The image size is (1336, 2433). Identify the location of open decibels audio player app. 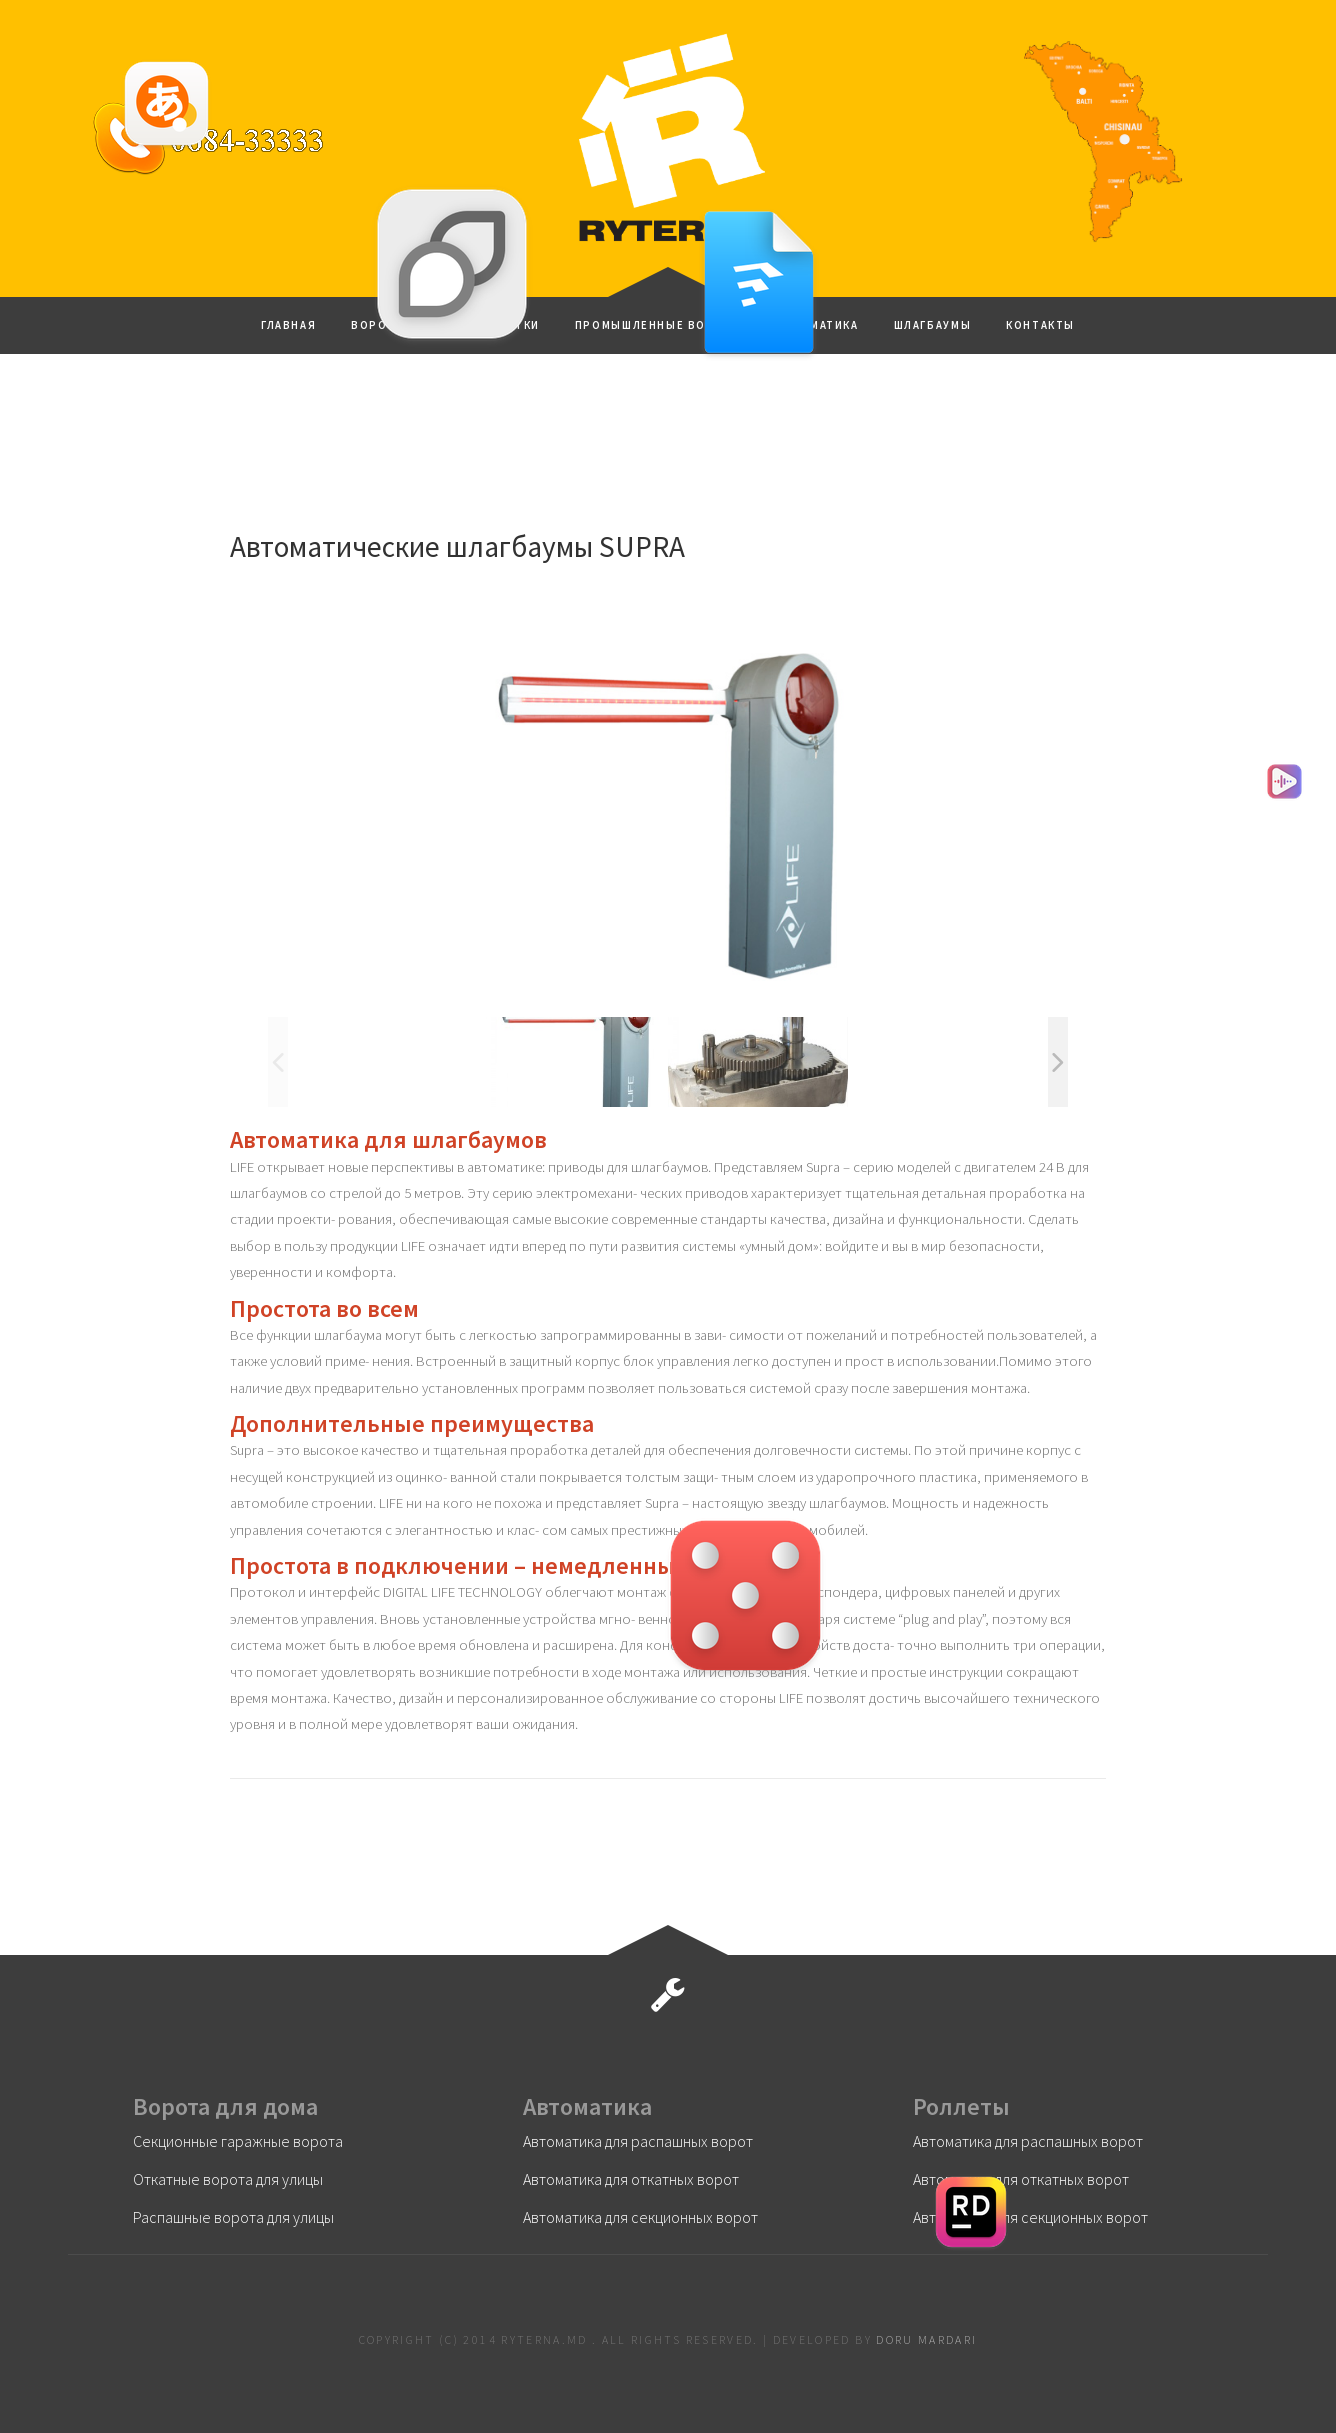
(1284, 781).